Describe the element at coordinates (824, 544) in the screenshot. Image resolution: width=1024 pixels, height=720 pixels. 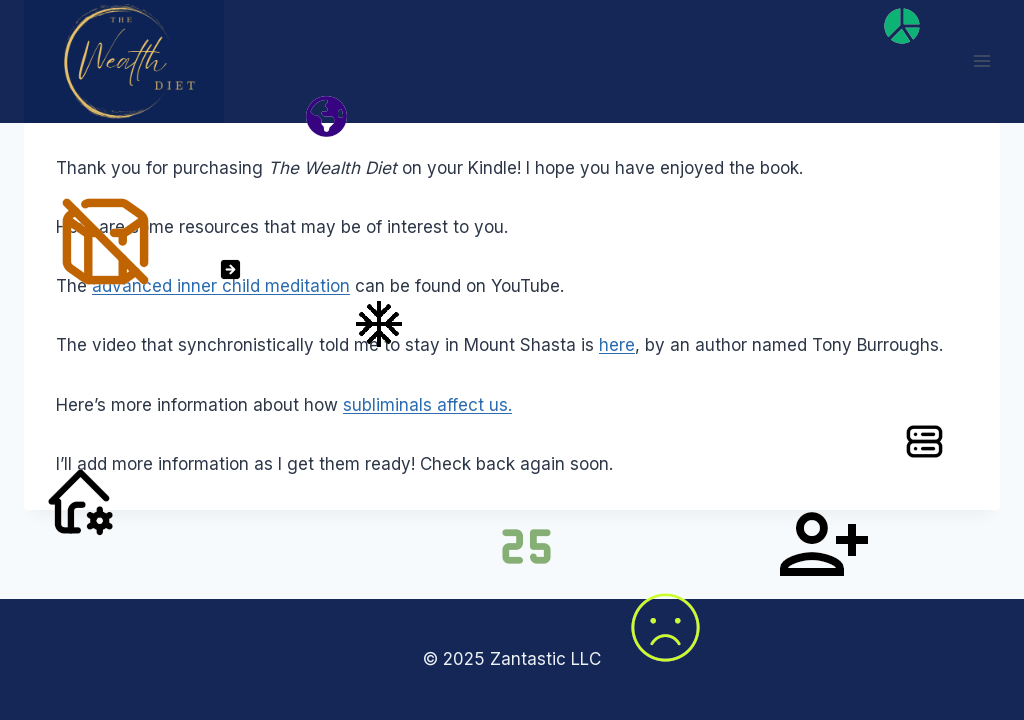
I see `add a new contact` at that location.